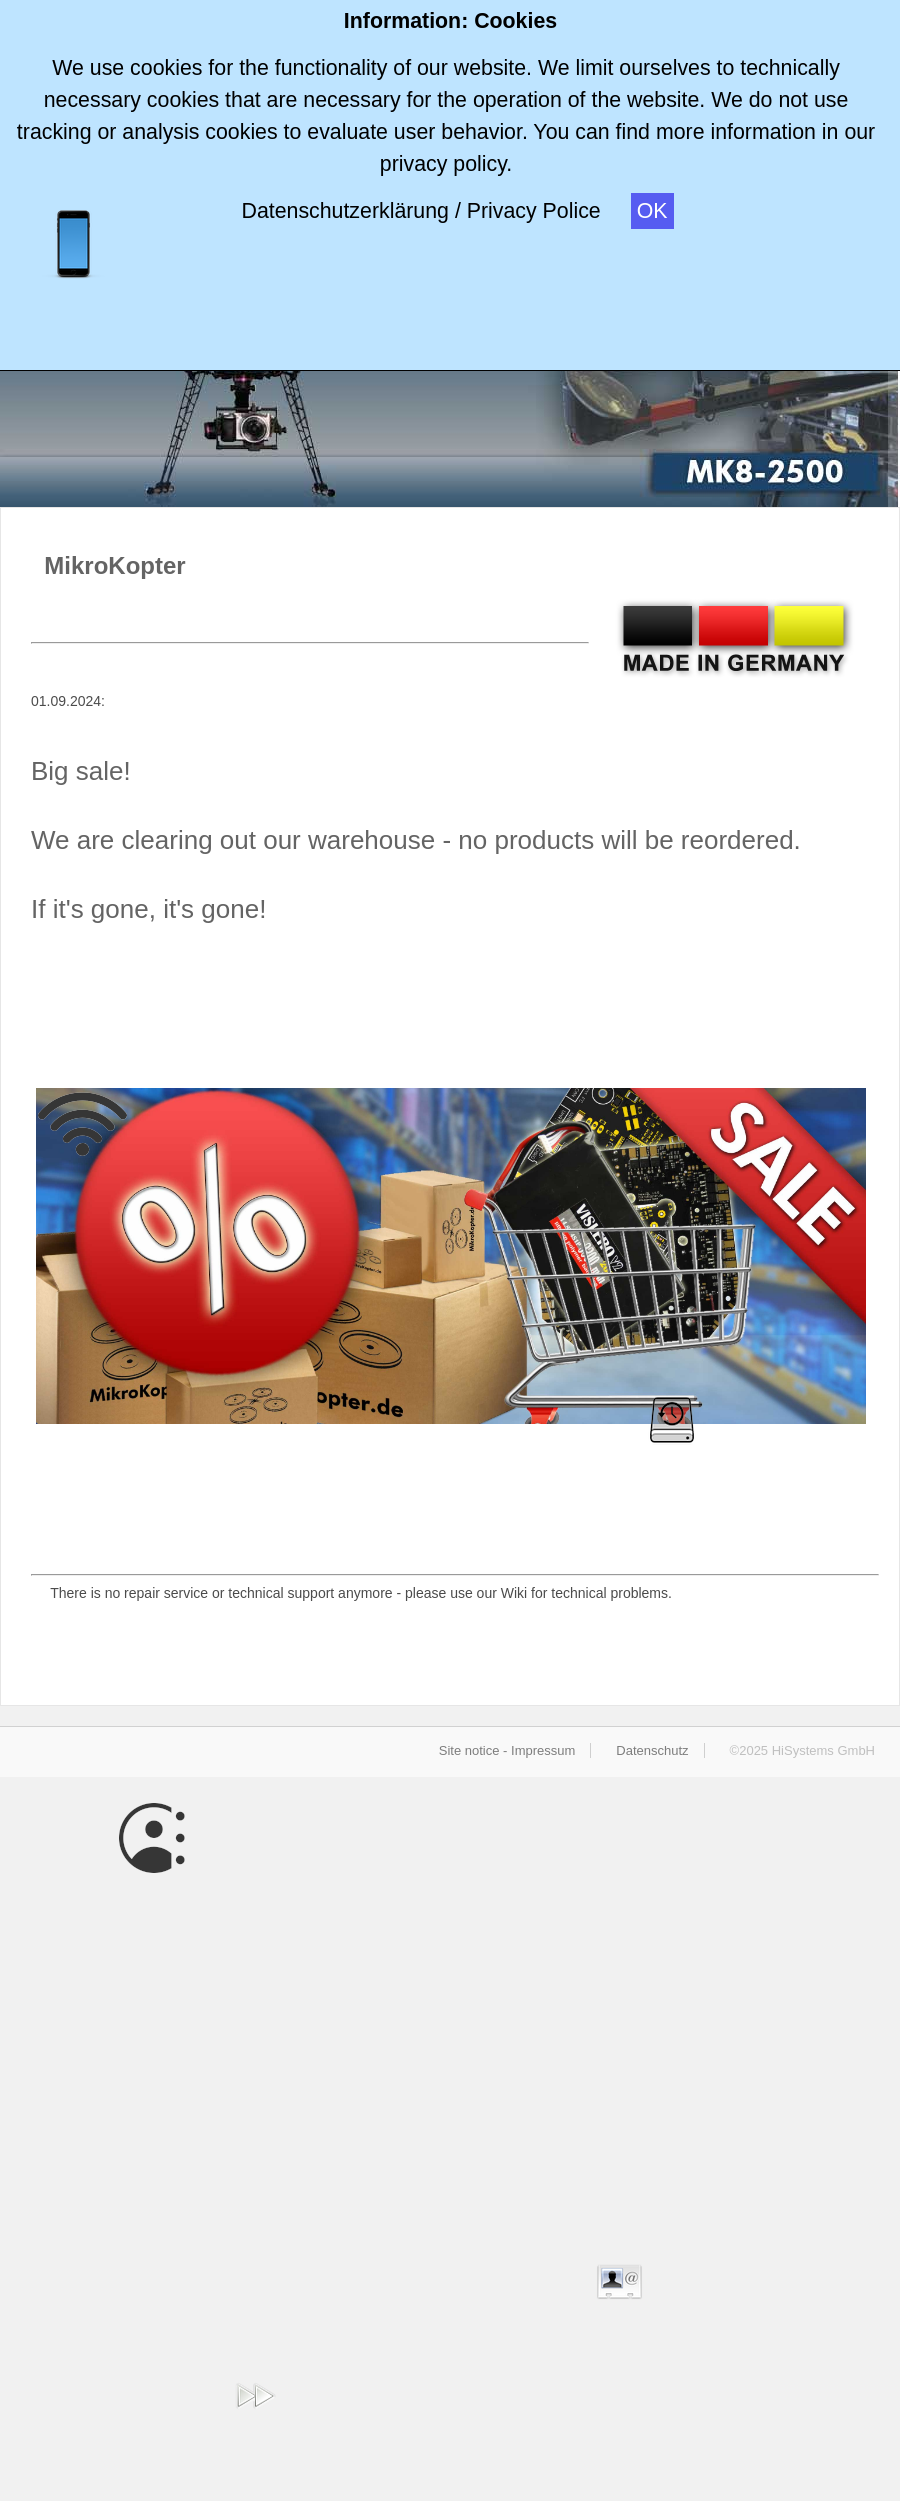 This screenshot has height=2501, width=900. Describe the element at coordinates (619, 2281) in the screenshot. I see `open contacts app` at that location.